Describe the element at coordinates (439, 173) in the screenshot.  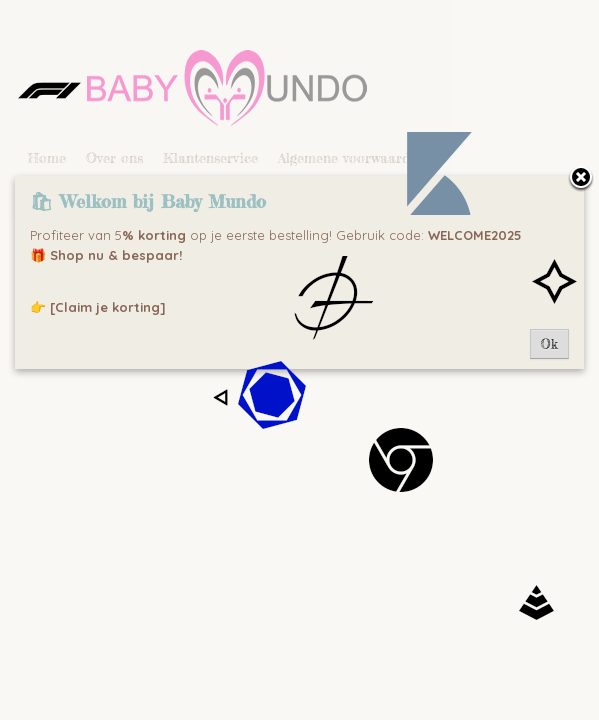
I see `open kibana dashboard` at that location.